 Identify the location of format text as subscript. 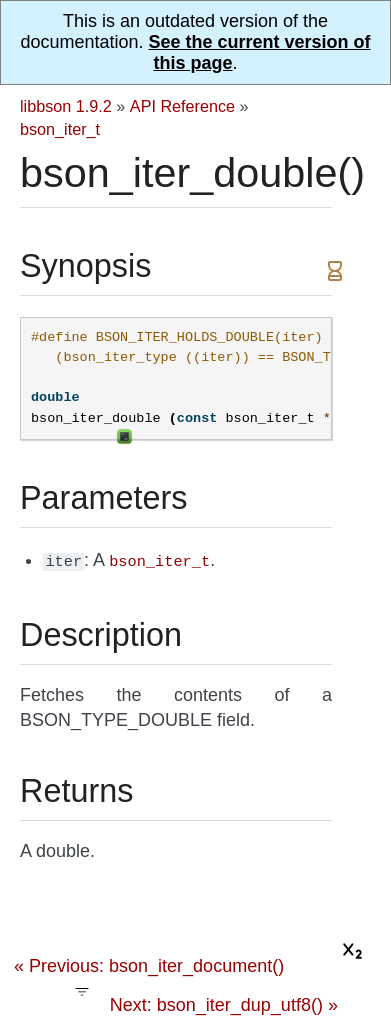
(351, 949).